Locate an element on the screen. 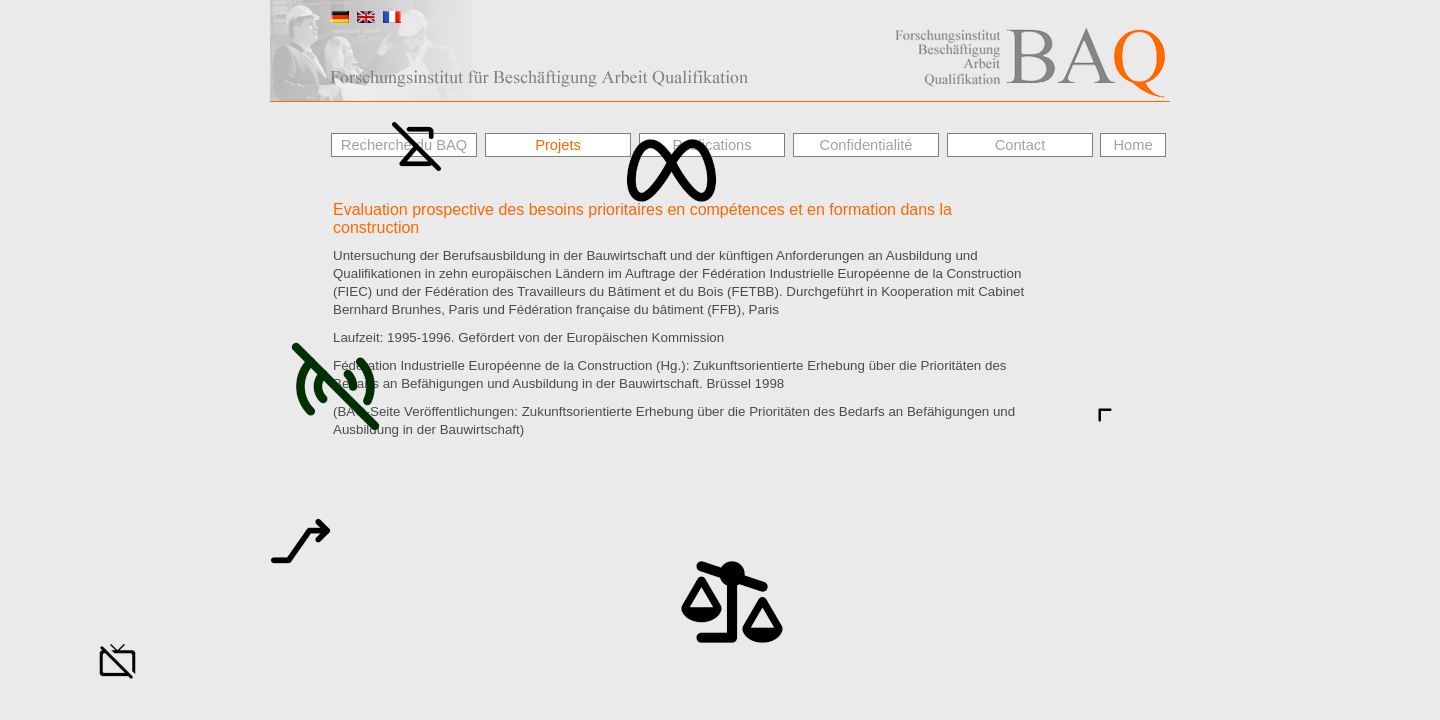  wireless access point disabled or unavailable is located at coordinates (335, 386).